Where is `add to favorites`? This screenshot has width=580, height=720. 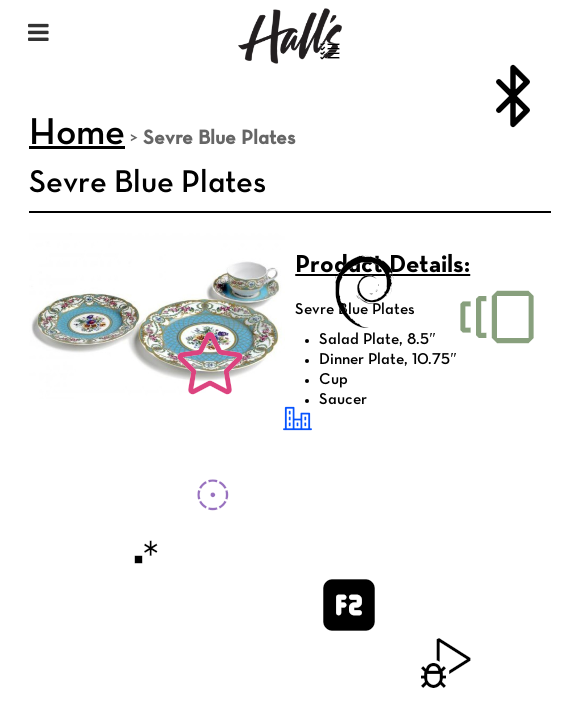
add to favorites is located at coordinates (210, 364).